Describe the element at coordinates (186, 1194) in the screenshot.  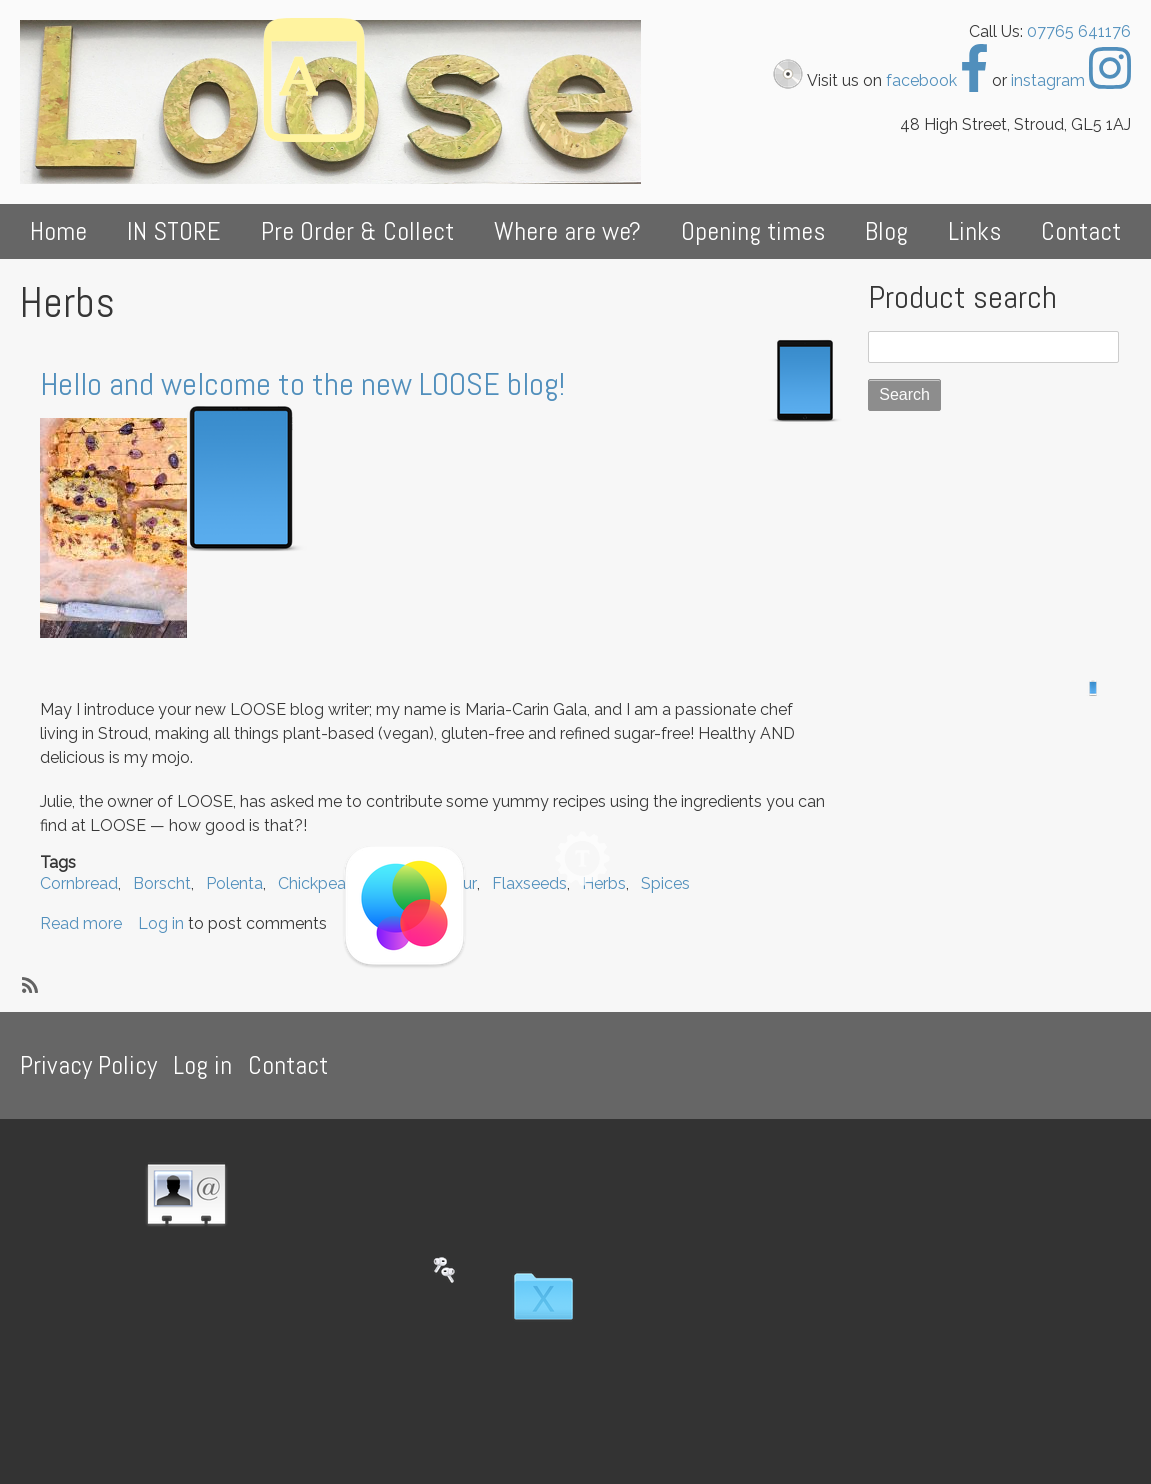
I see `open contacts app` at that location.